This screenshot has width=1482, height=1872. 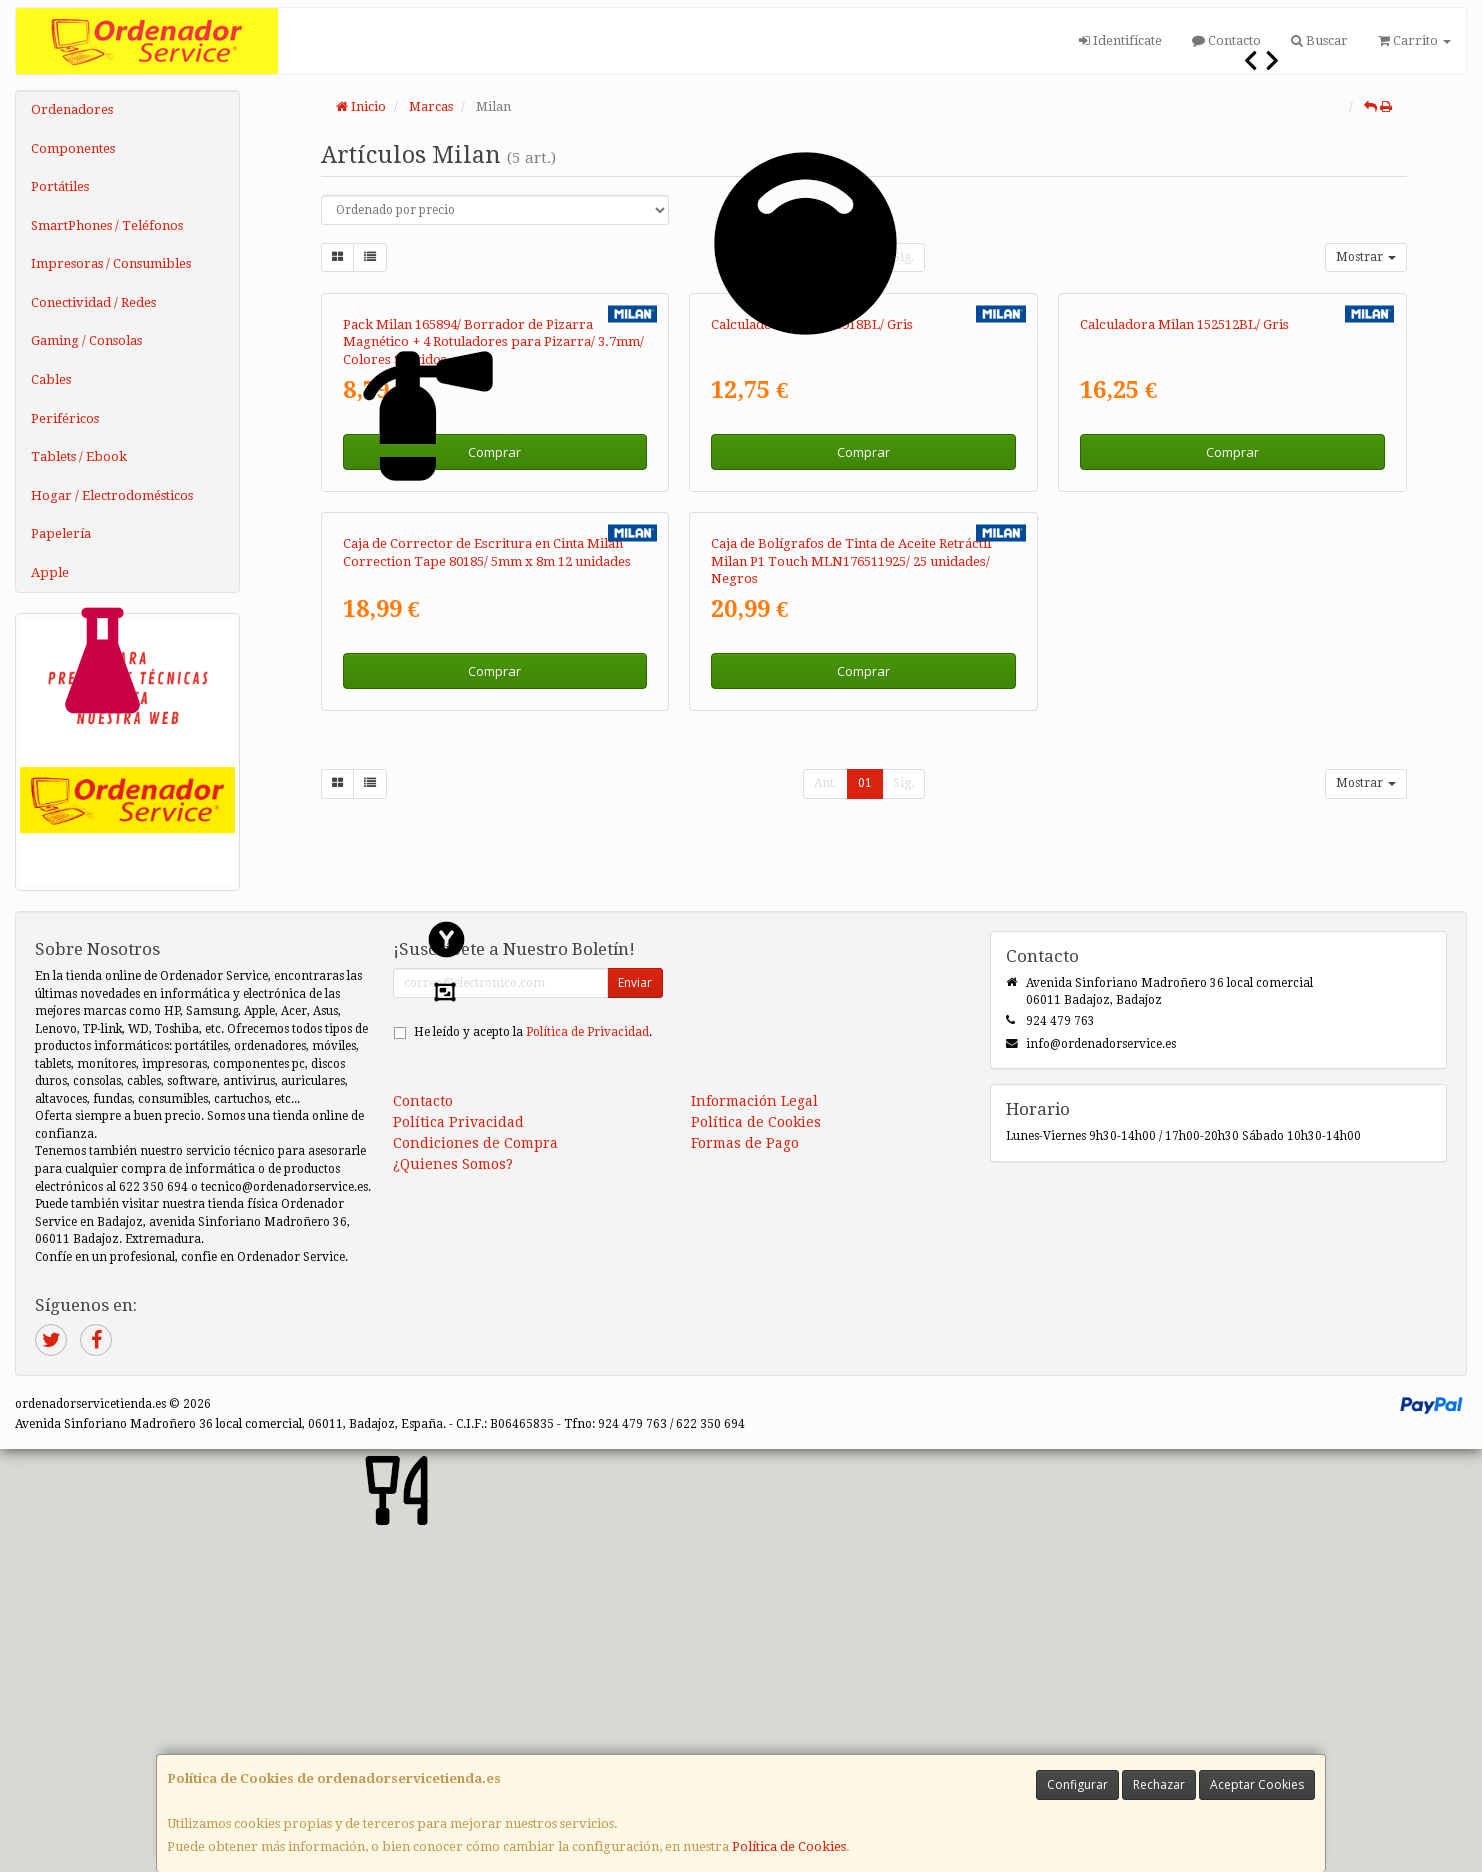 I want to click on access lab or experimental features, so click(x=102, y=660).